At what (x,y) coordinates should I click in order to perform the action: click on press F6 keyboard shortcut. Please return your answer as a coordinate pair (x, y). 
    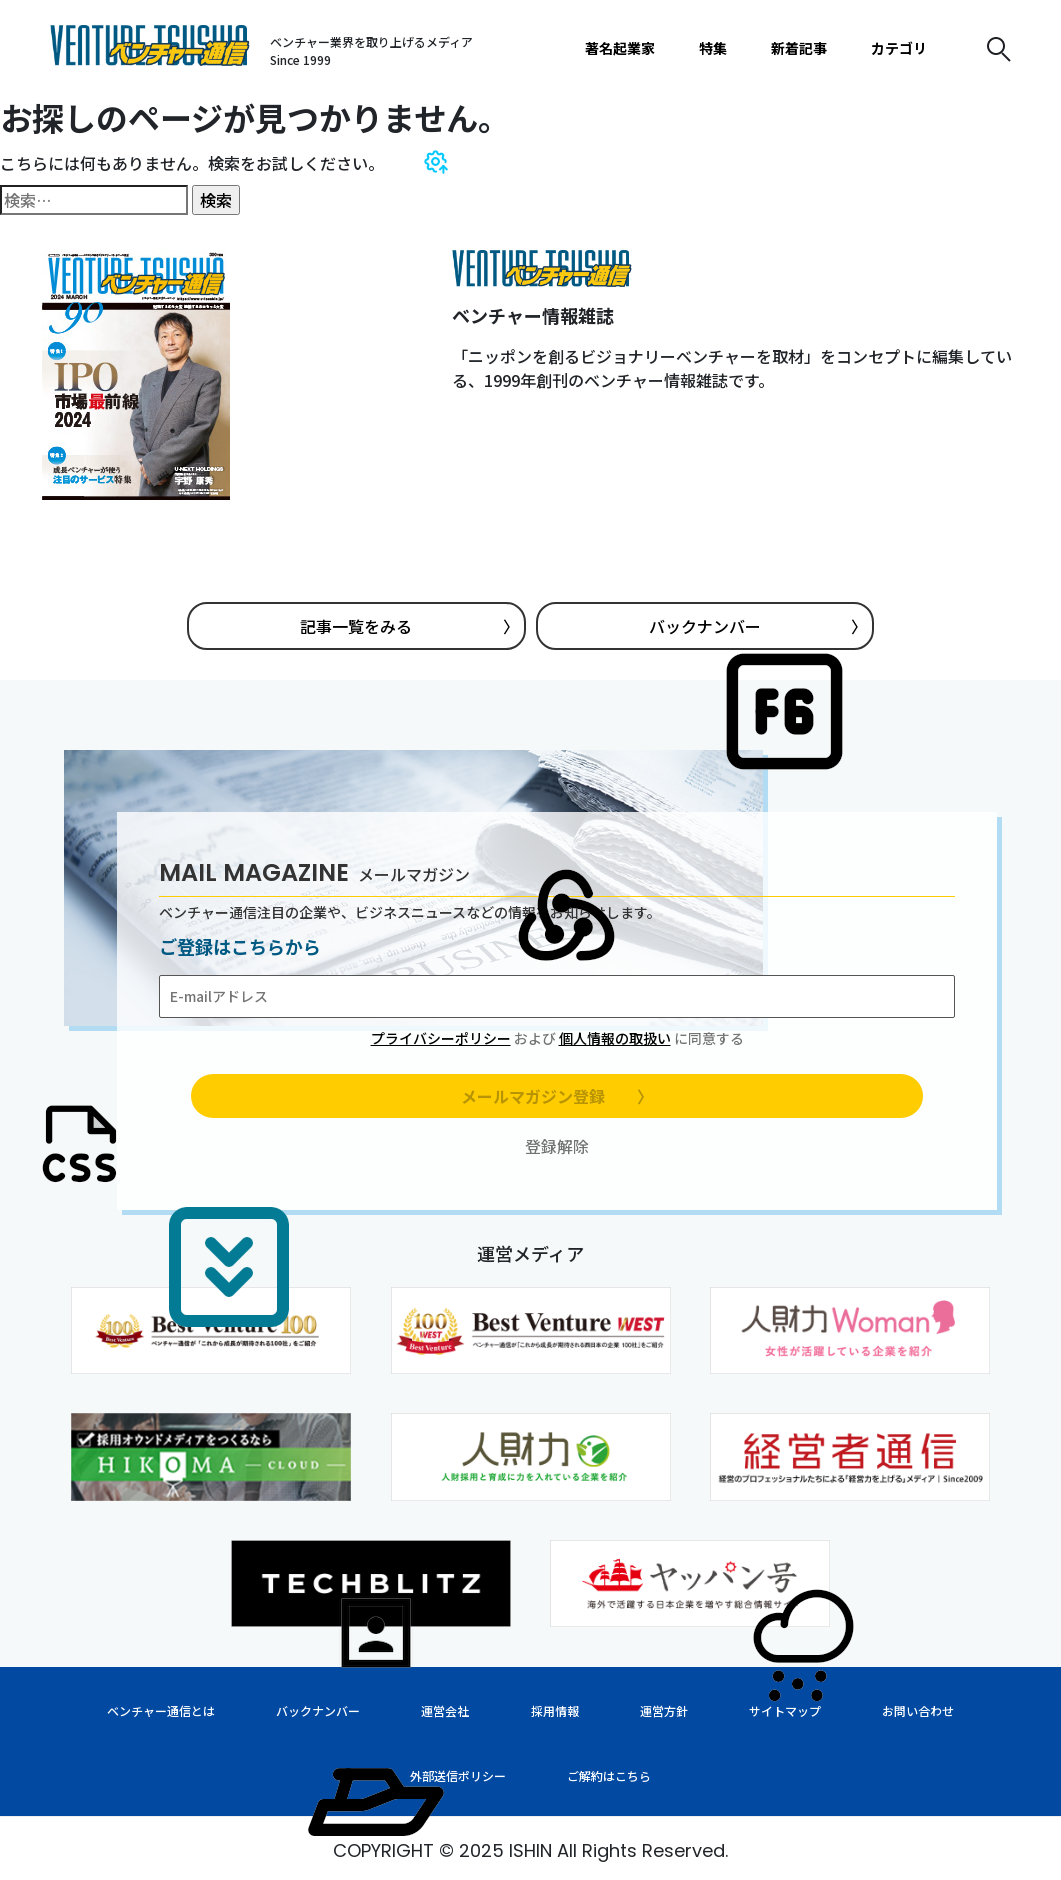
    Looking at the image, I should click on (784, 711).